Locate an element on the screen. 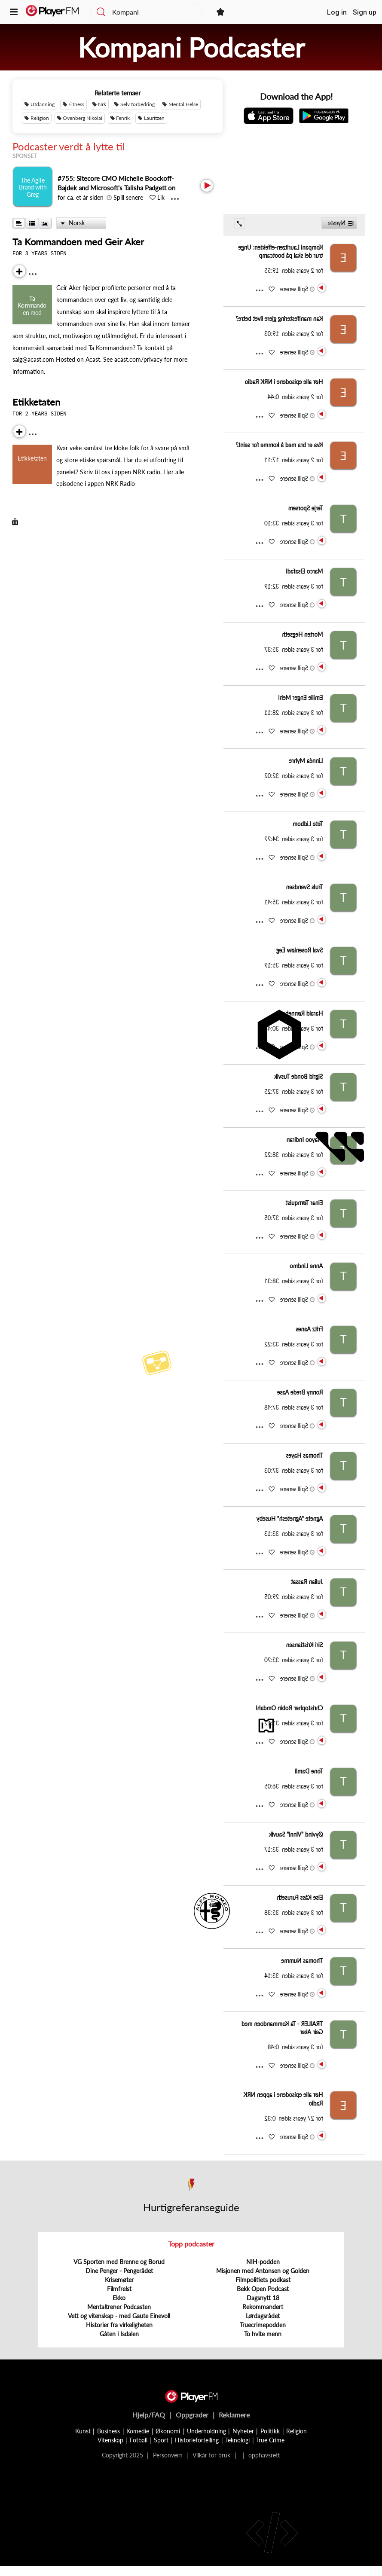 The image size is (382, 2576). western digital brand logo is located at coordinates (339, 1147).